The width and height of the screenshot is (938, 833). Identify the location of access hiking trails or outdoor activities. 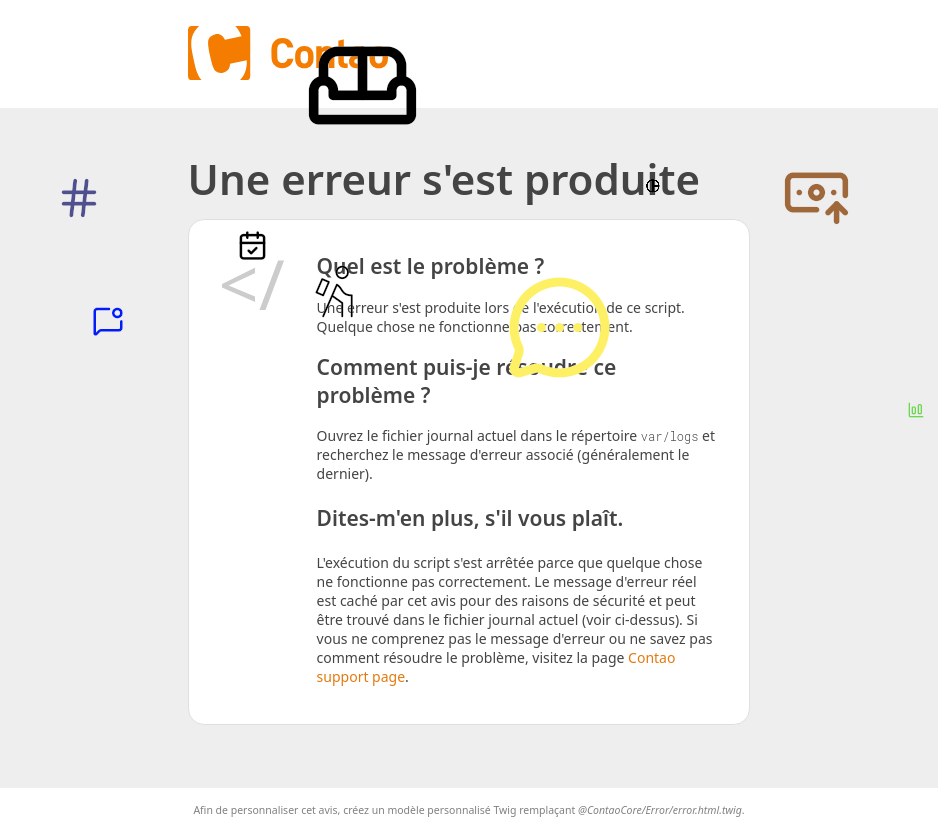
(336, 291).